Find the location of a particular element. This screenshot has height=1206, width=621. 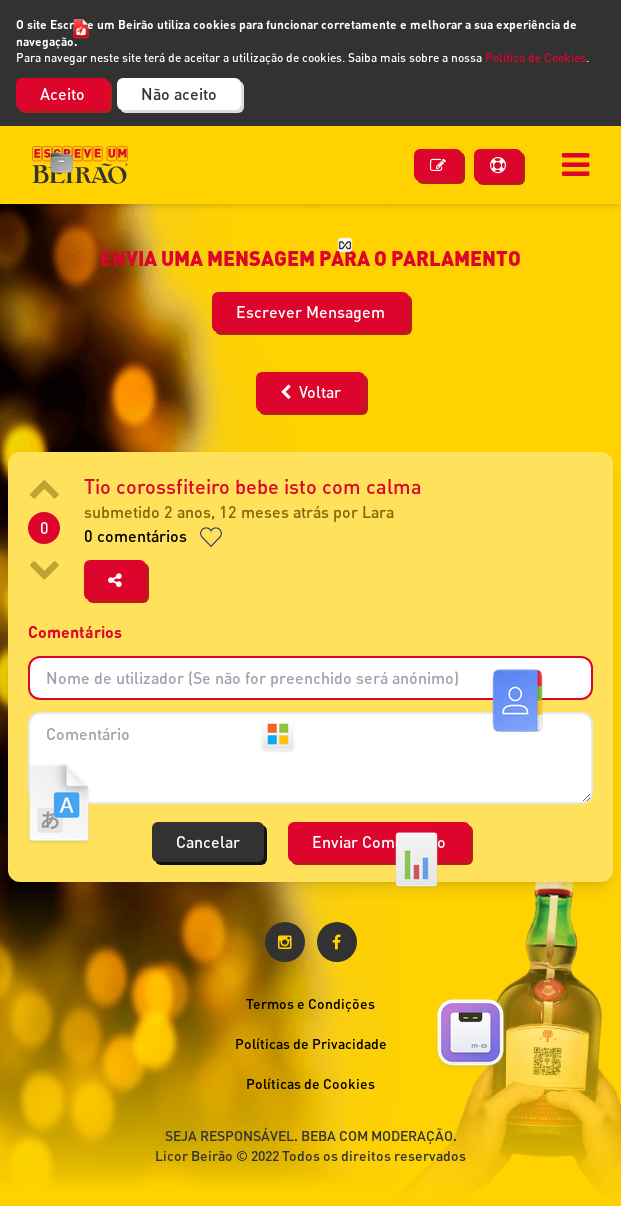

a postscript document file is located at coordinates (81, 29).